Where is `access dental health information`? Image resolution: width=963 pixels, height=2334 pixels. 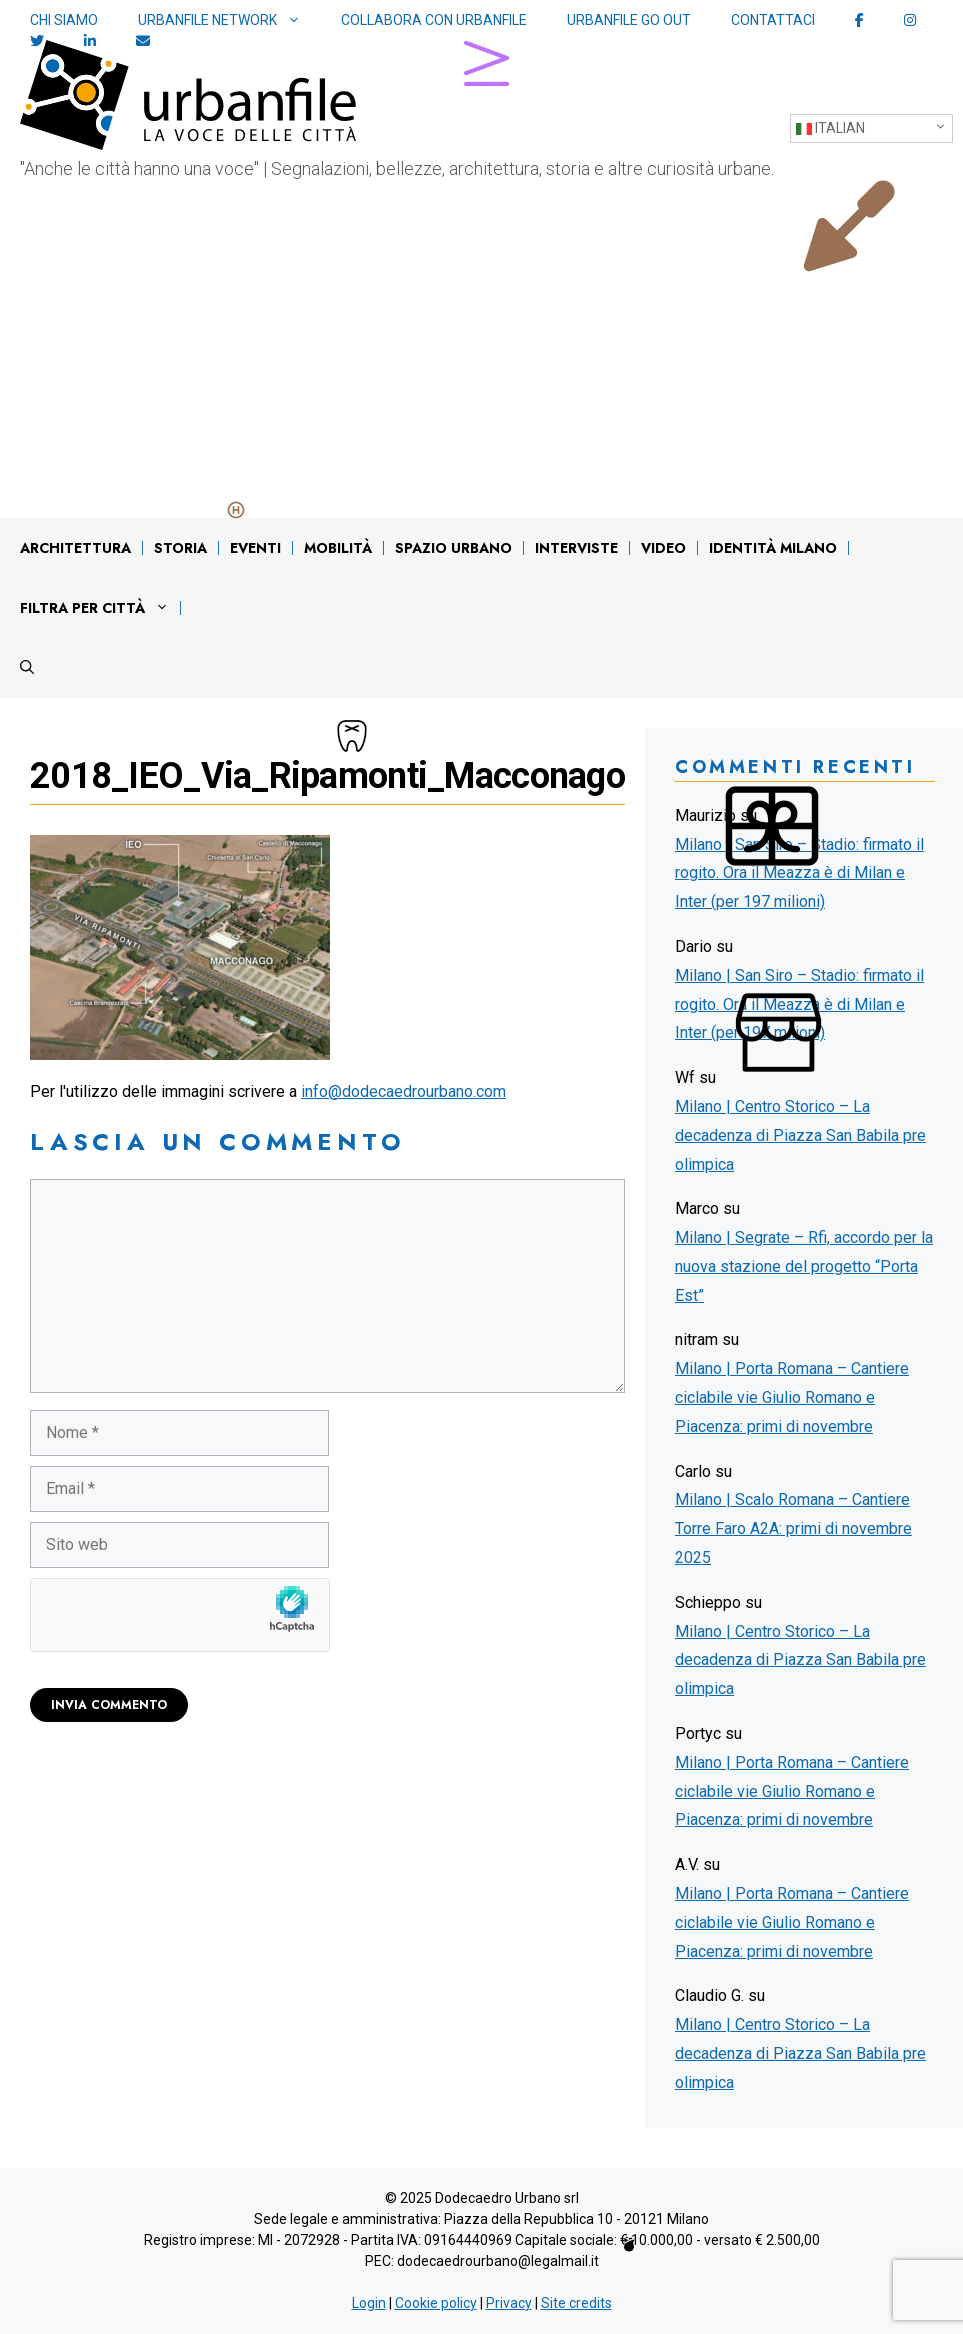
access dental health information is located at coordinates (352, 736).